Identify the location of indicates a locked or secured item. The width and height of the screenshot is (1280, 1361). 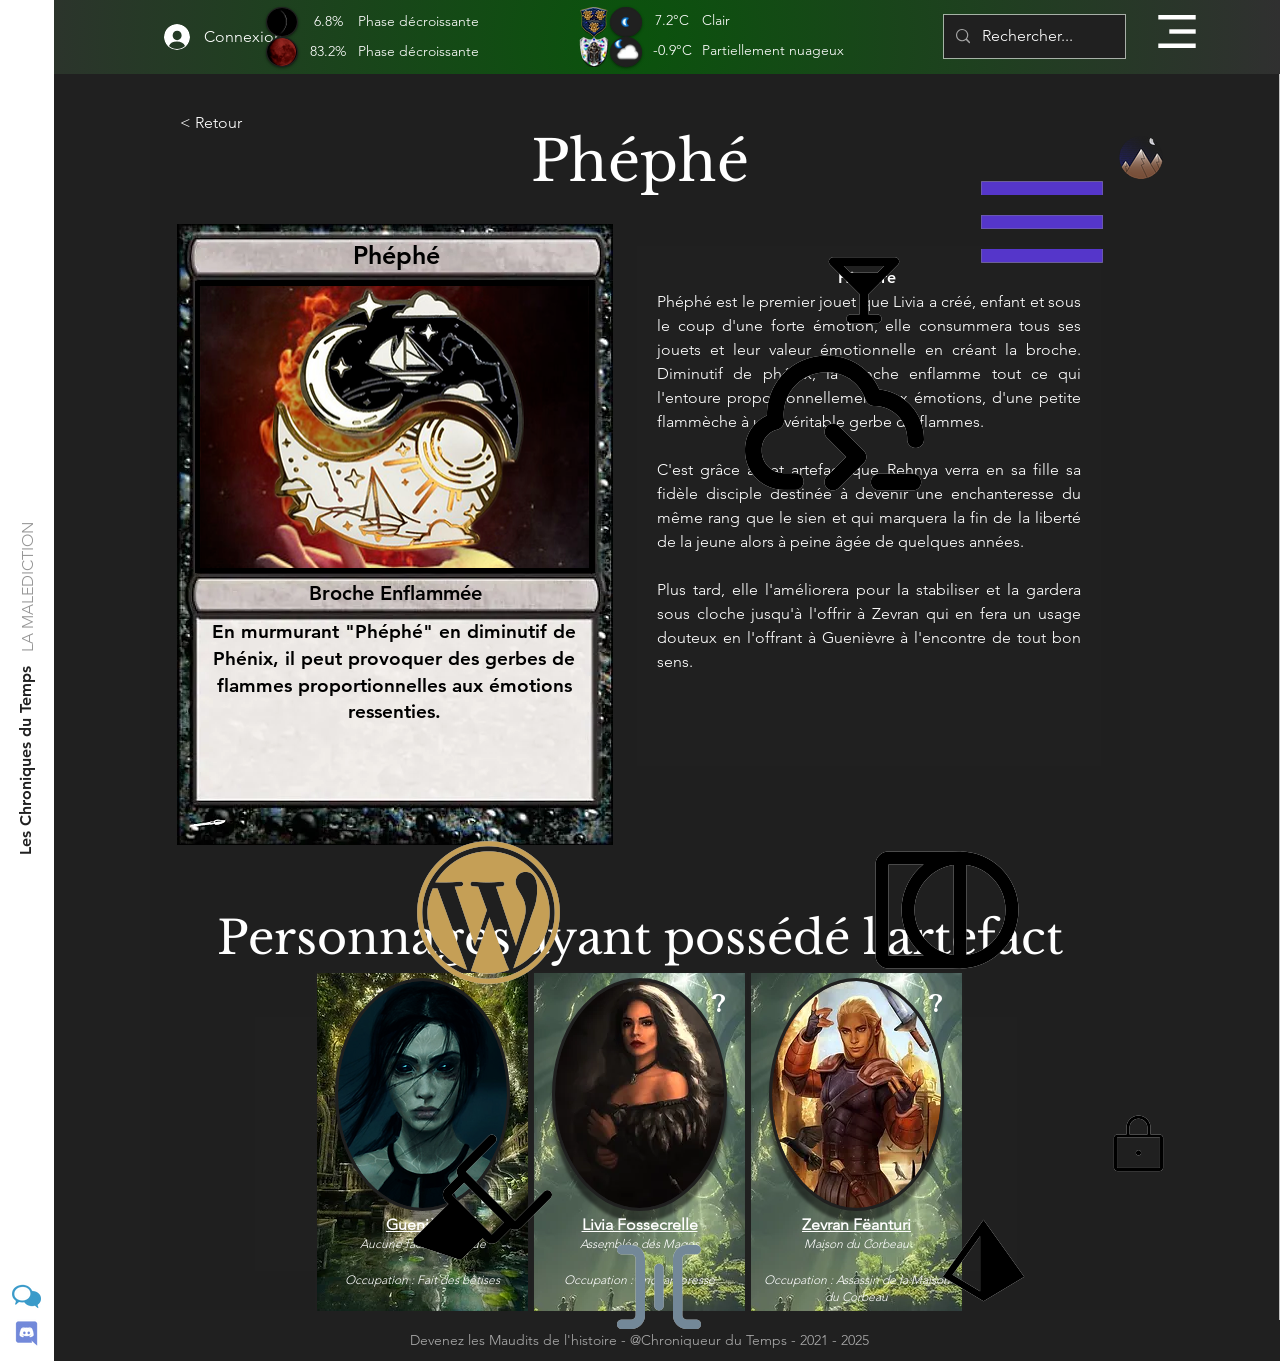
(1138, 1146).